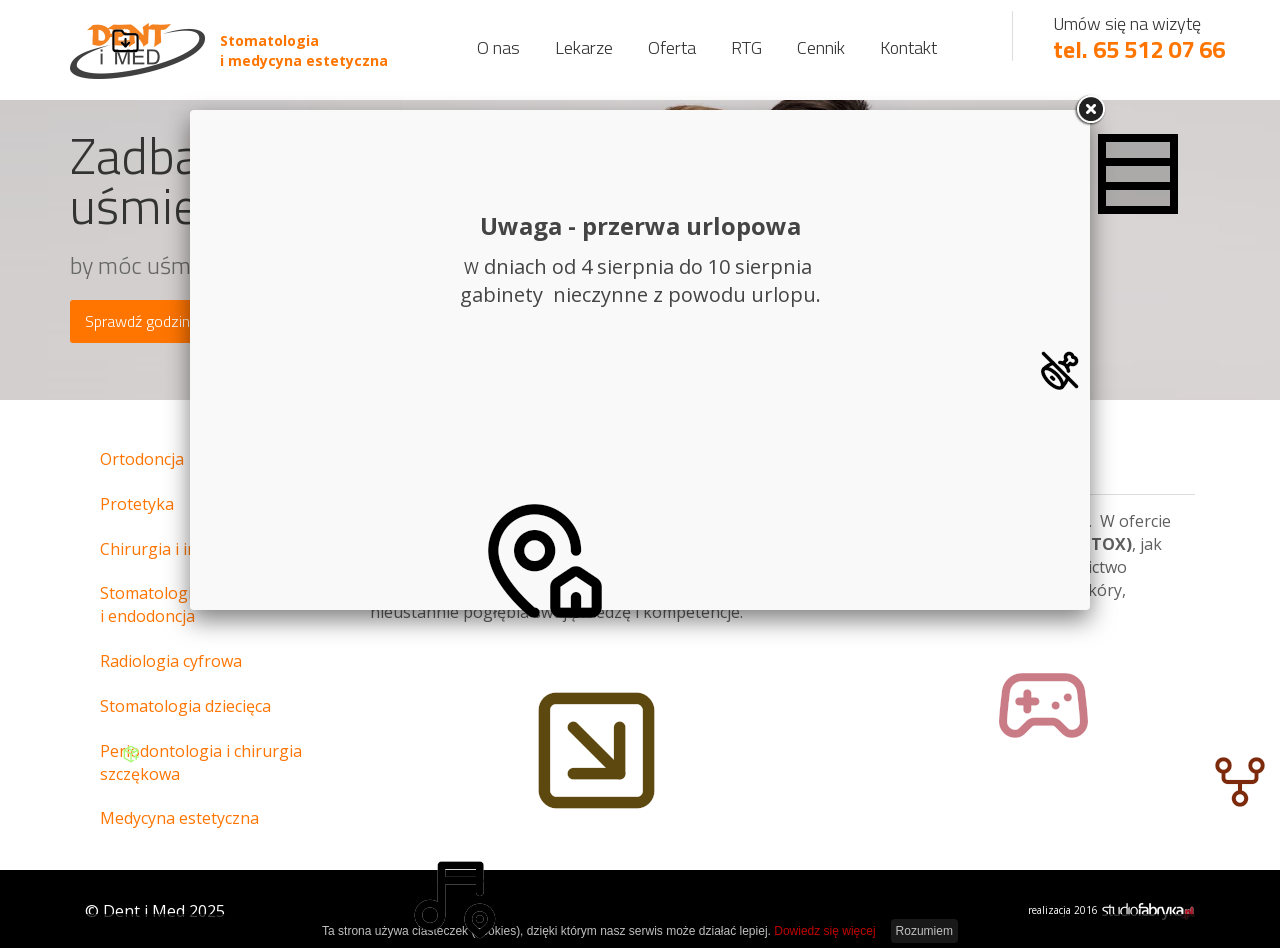 The image size is (1280, 948). I want to click on access gaming or games section, so click(1043, 705).